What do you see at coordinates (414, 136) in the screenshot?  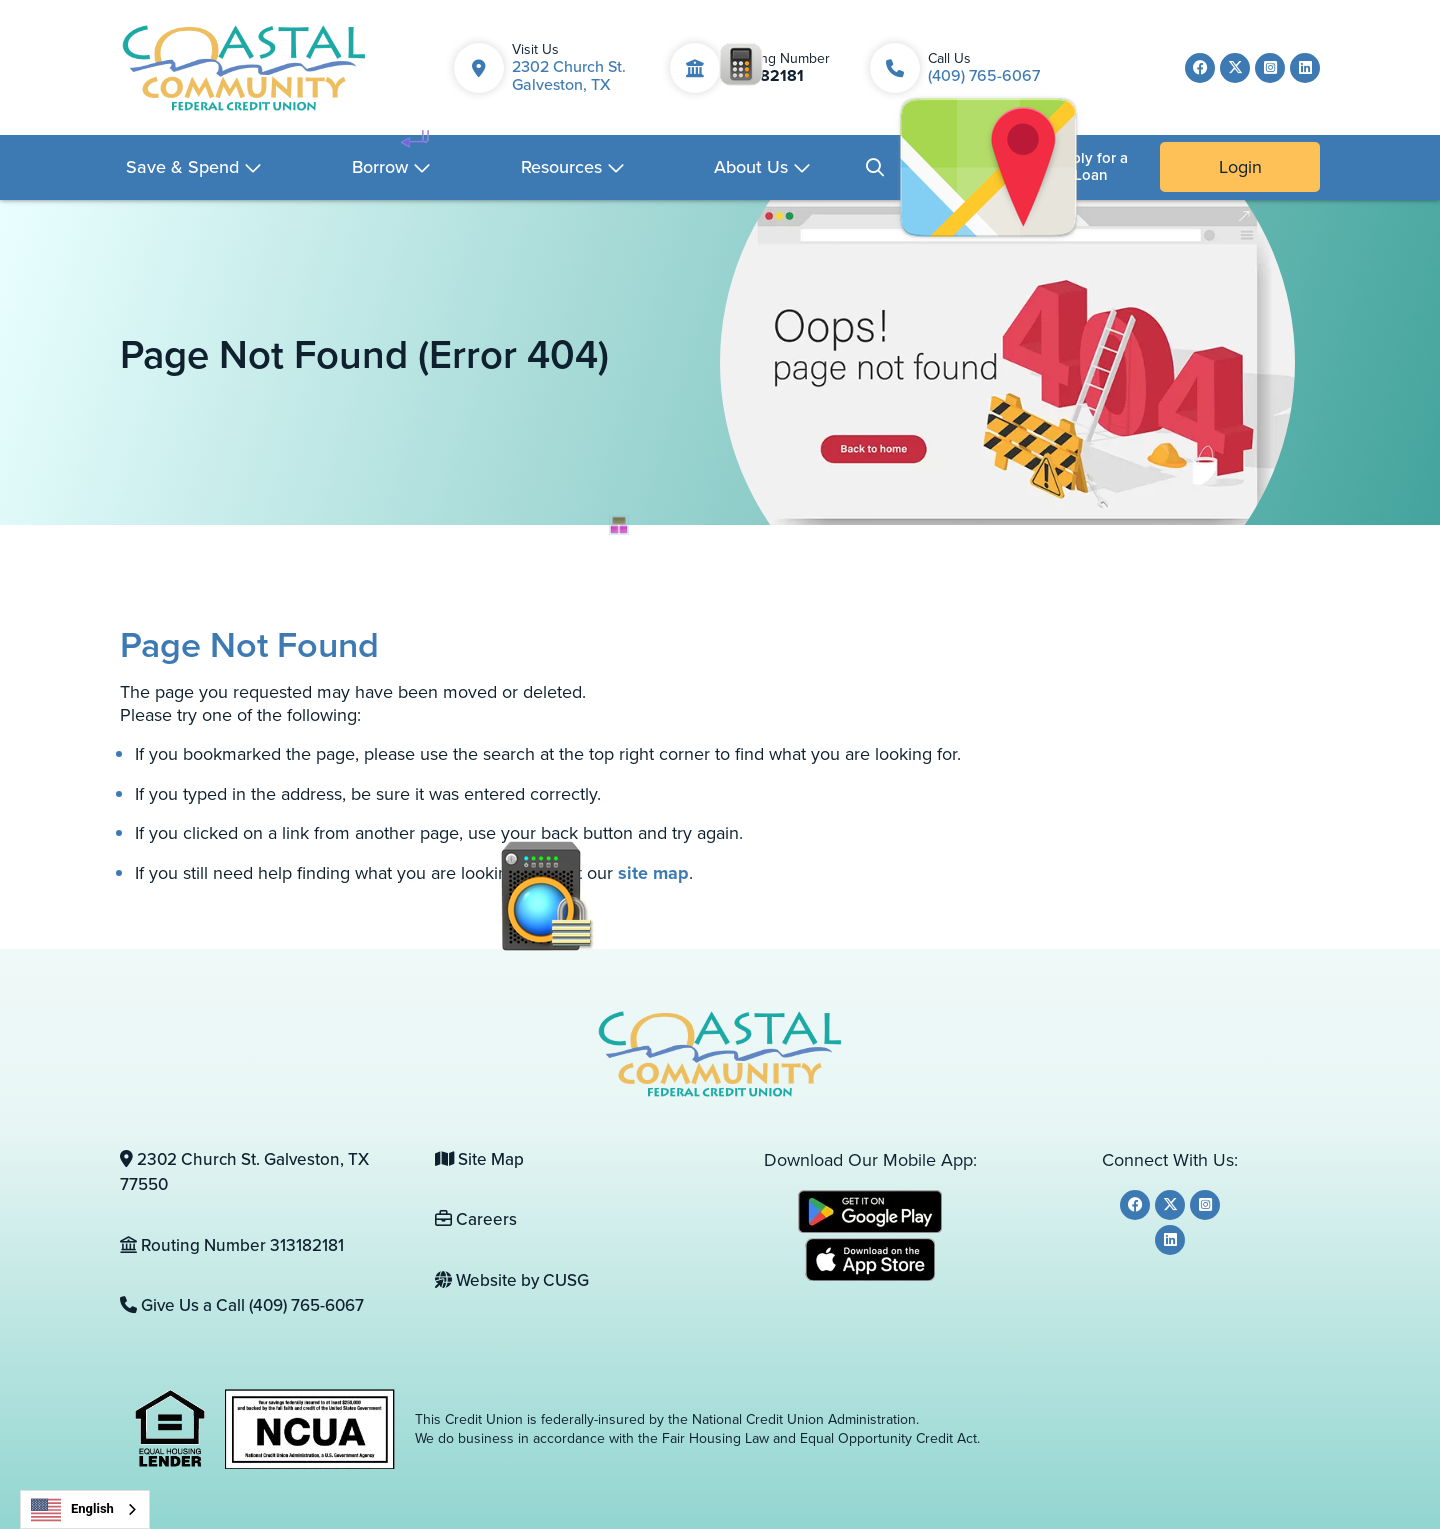 I see `reply to all recipients of an email` at bounding box center [414, 136].